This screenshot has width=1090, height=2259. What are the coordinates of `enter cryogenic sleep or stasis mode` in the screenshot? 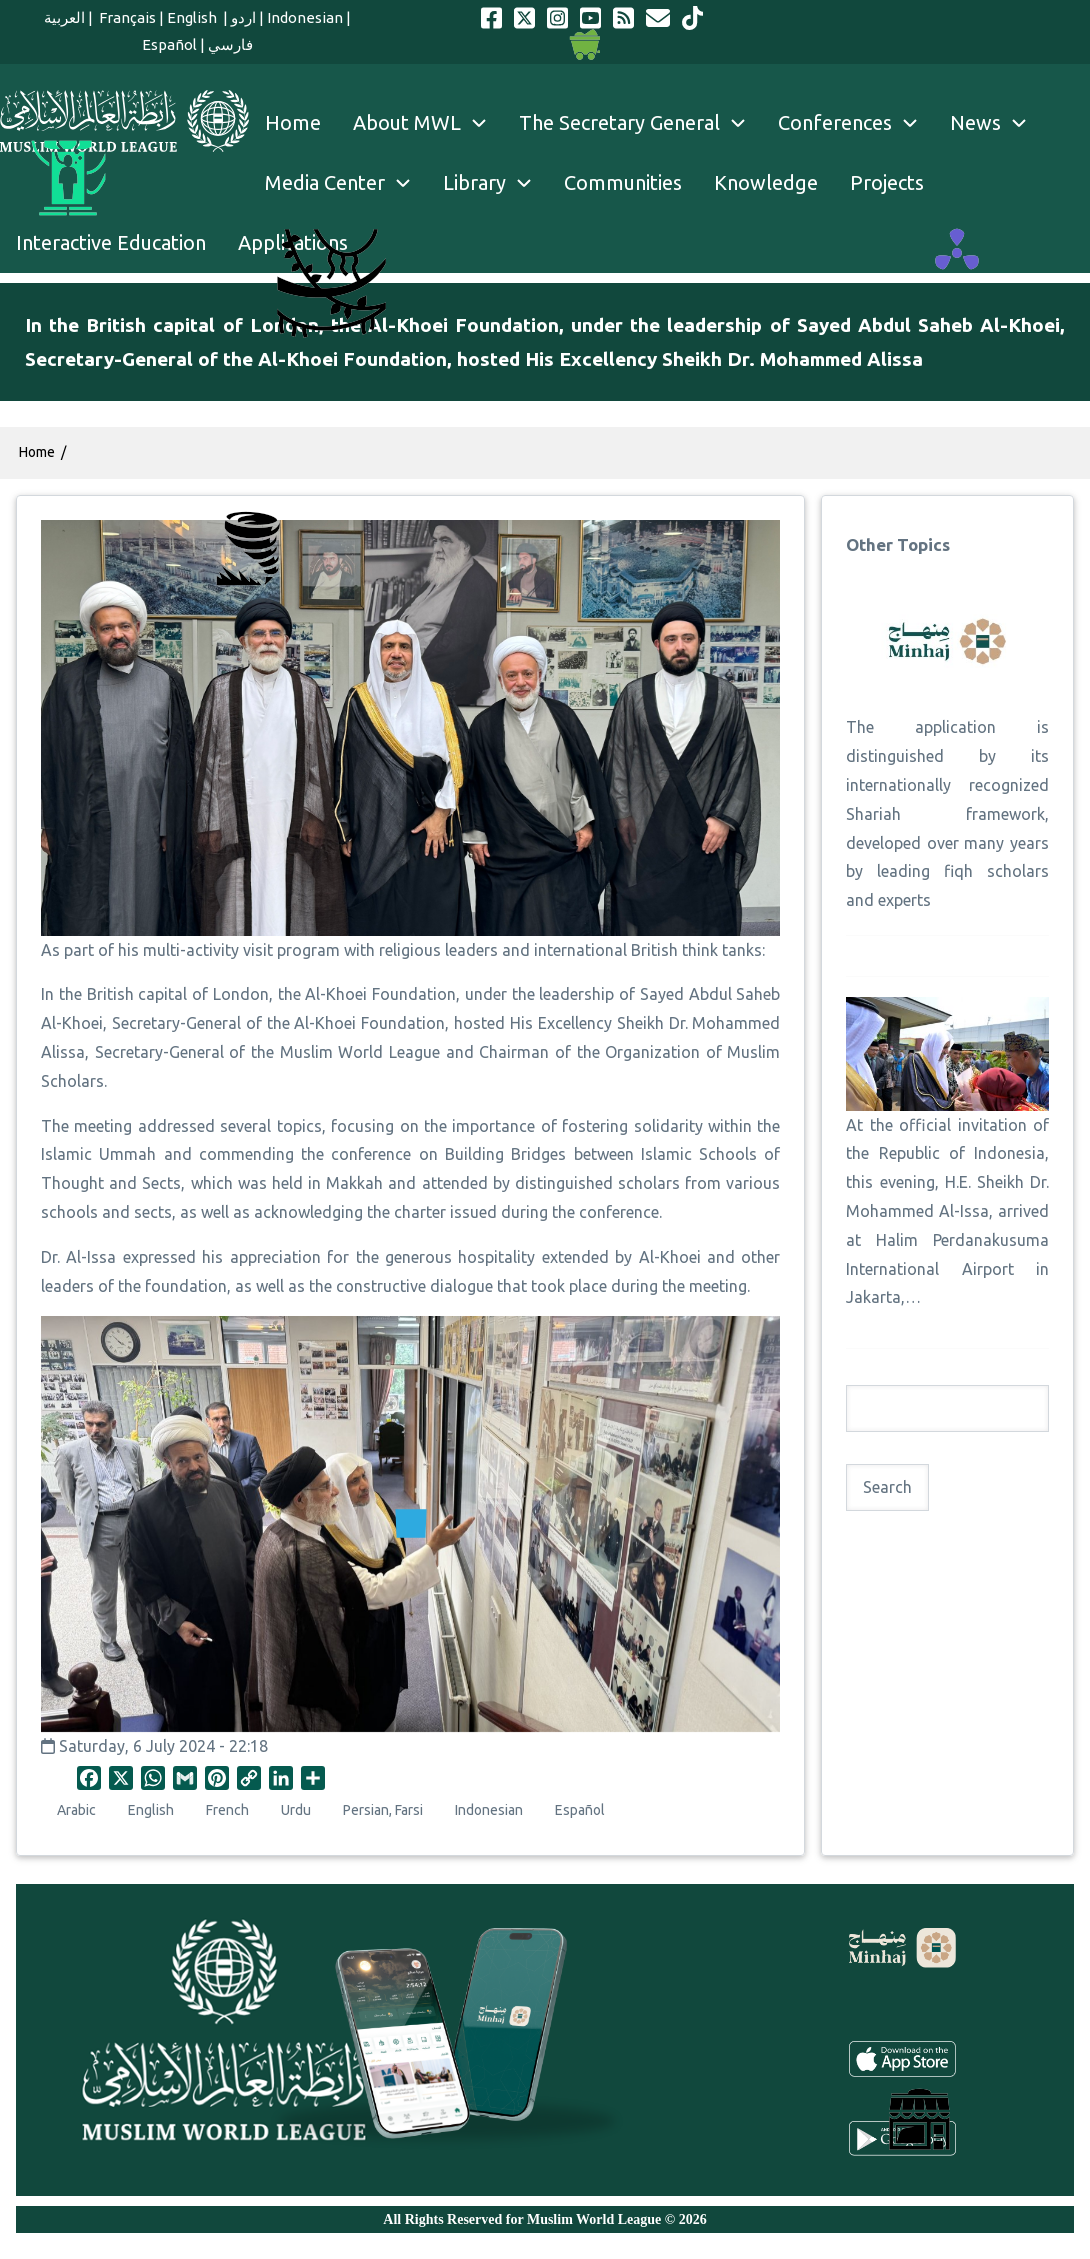 It's located at (68, 178).